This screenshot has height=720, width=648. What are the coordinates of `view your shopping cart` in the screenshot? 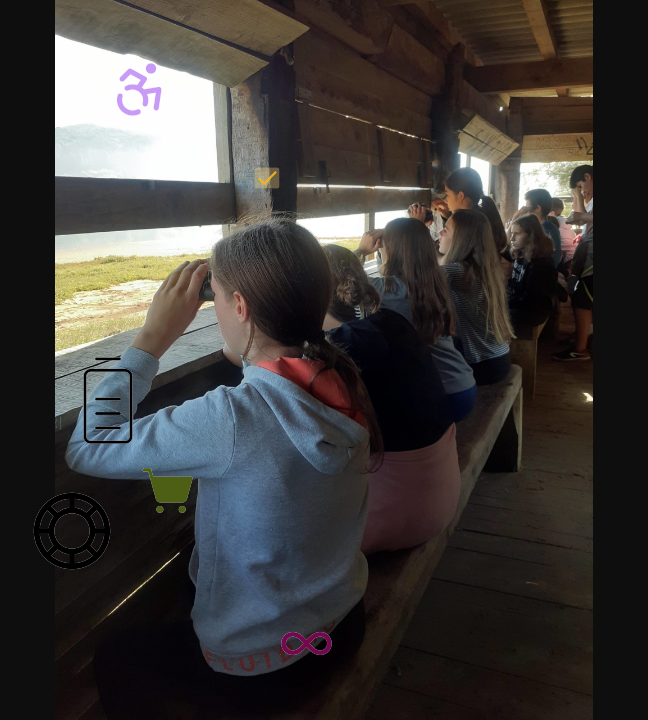 It's located at (168, 490).